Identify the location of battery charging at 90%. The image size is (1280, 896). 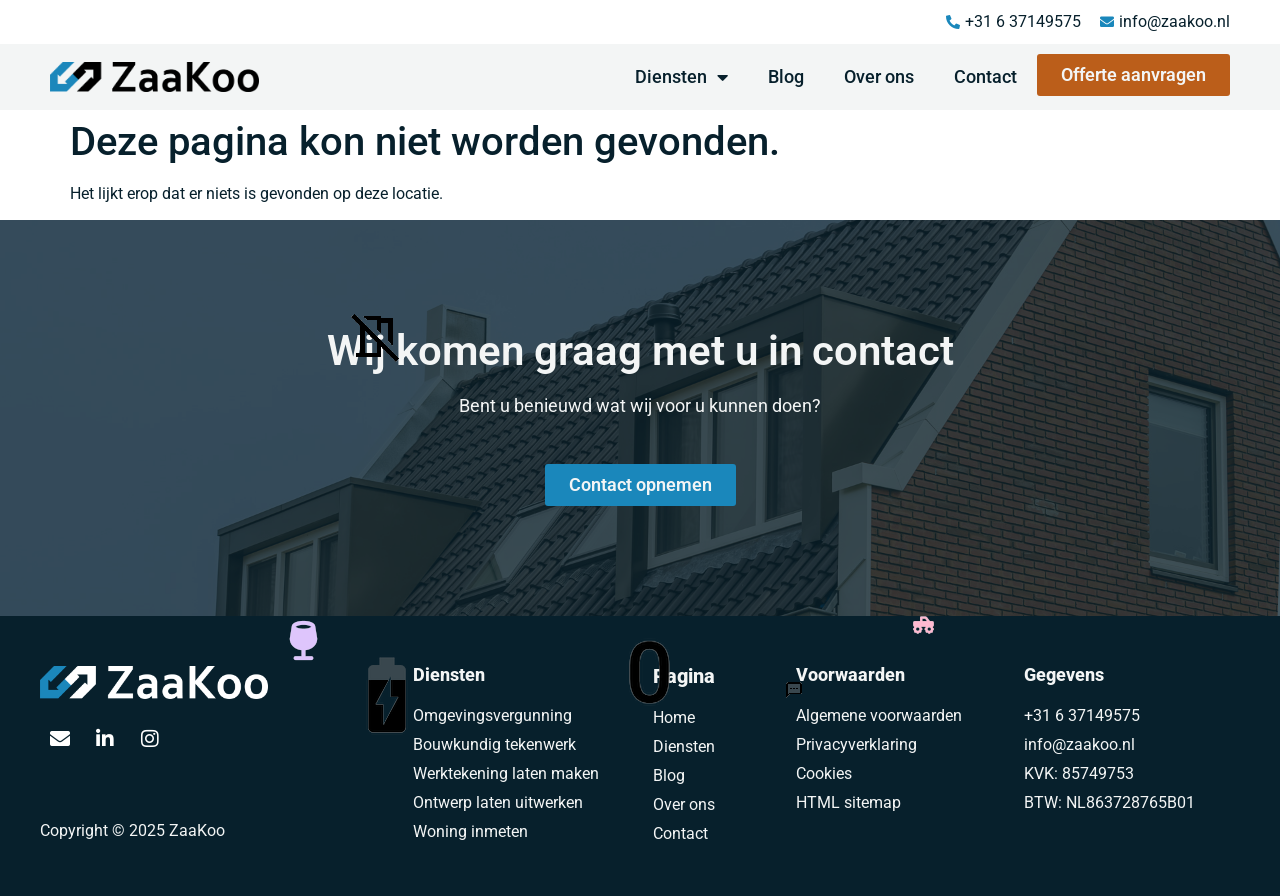
(387, 695).